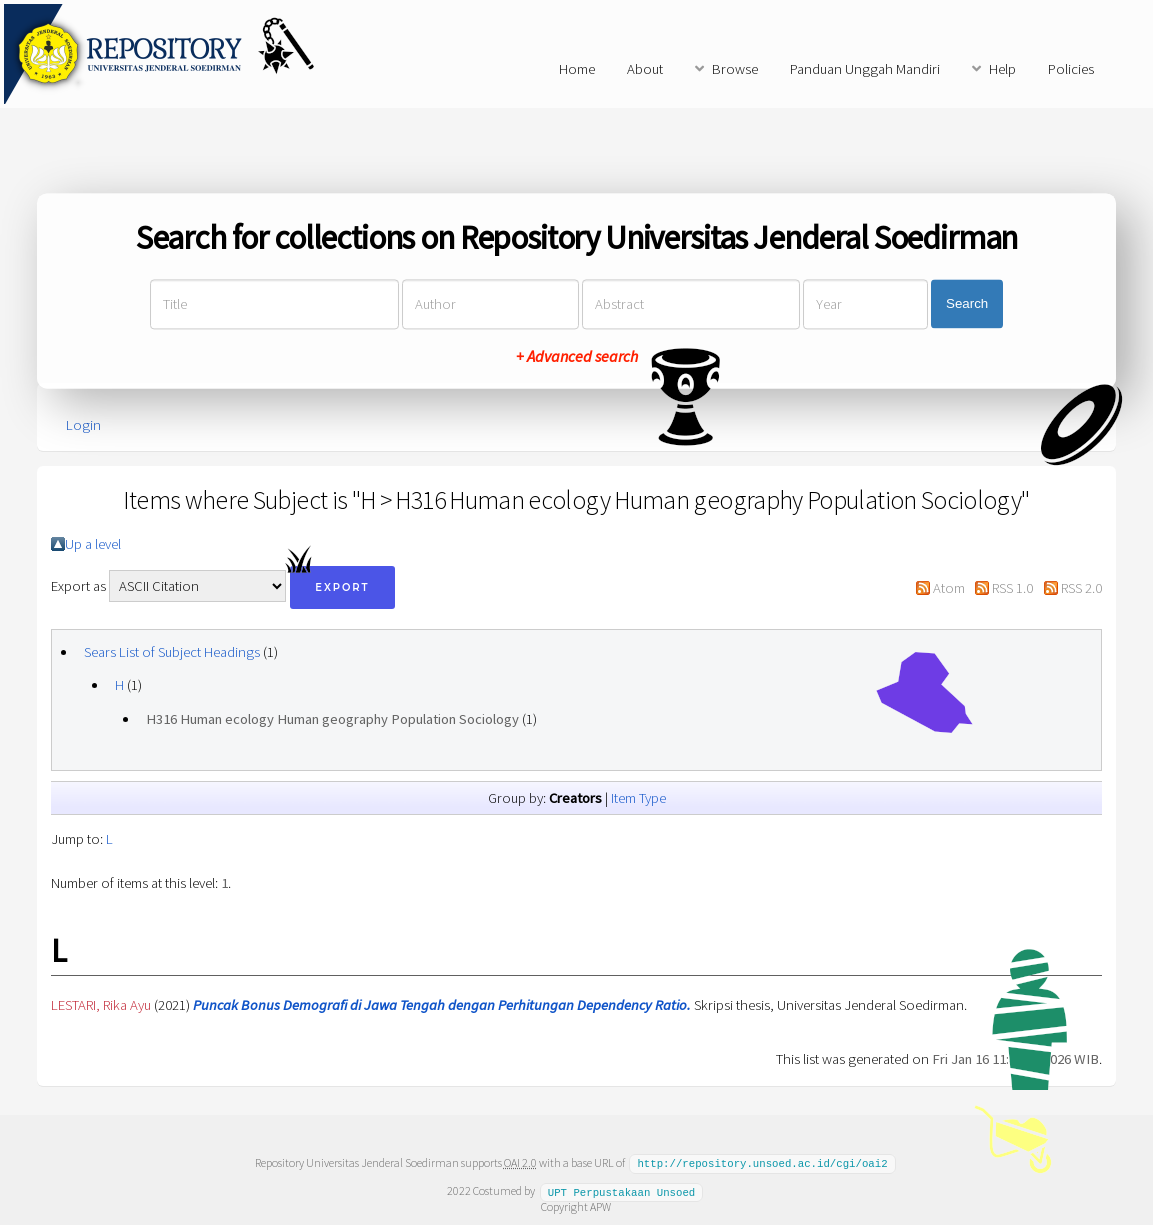  What do you see at coordinates (1031, 1019) in the screenshot?
I see `indicates injured or wounded status` at bounding box center [1031, 1019].